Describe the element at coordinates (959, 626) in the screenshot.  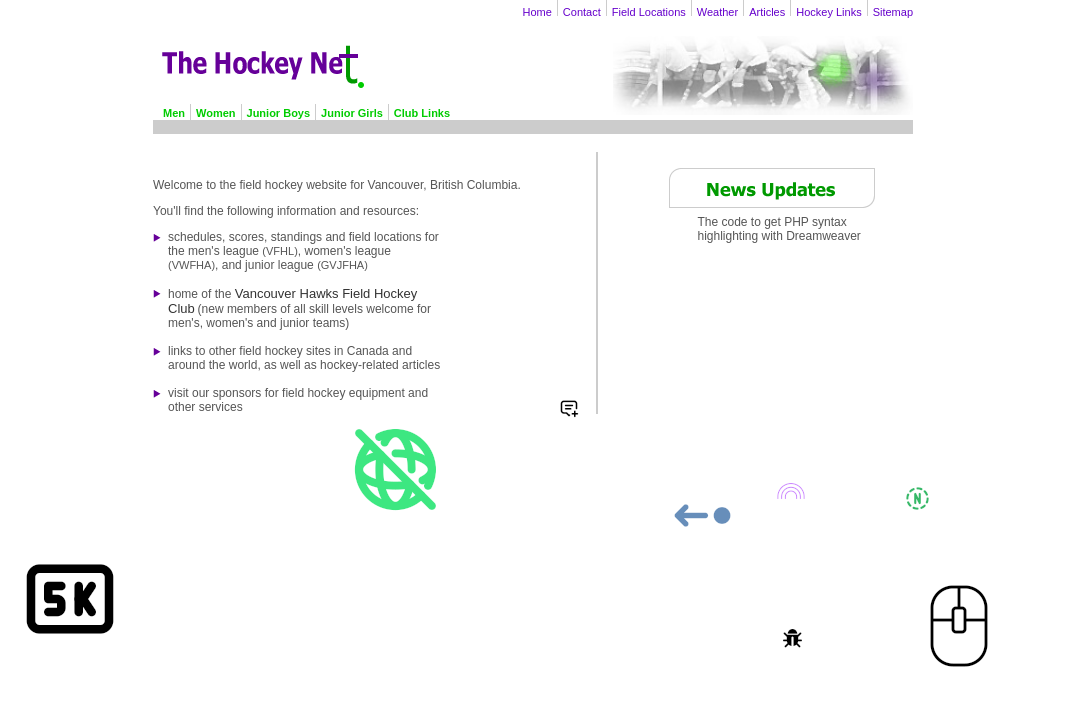
I see `indicates middle mouse button click action` at that location.